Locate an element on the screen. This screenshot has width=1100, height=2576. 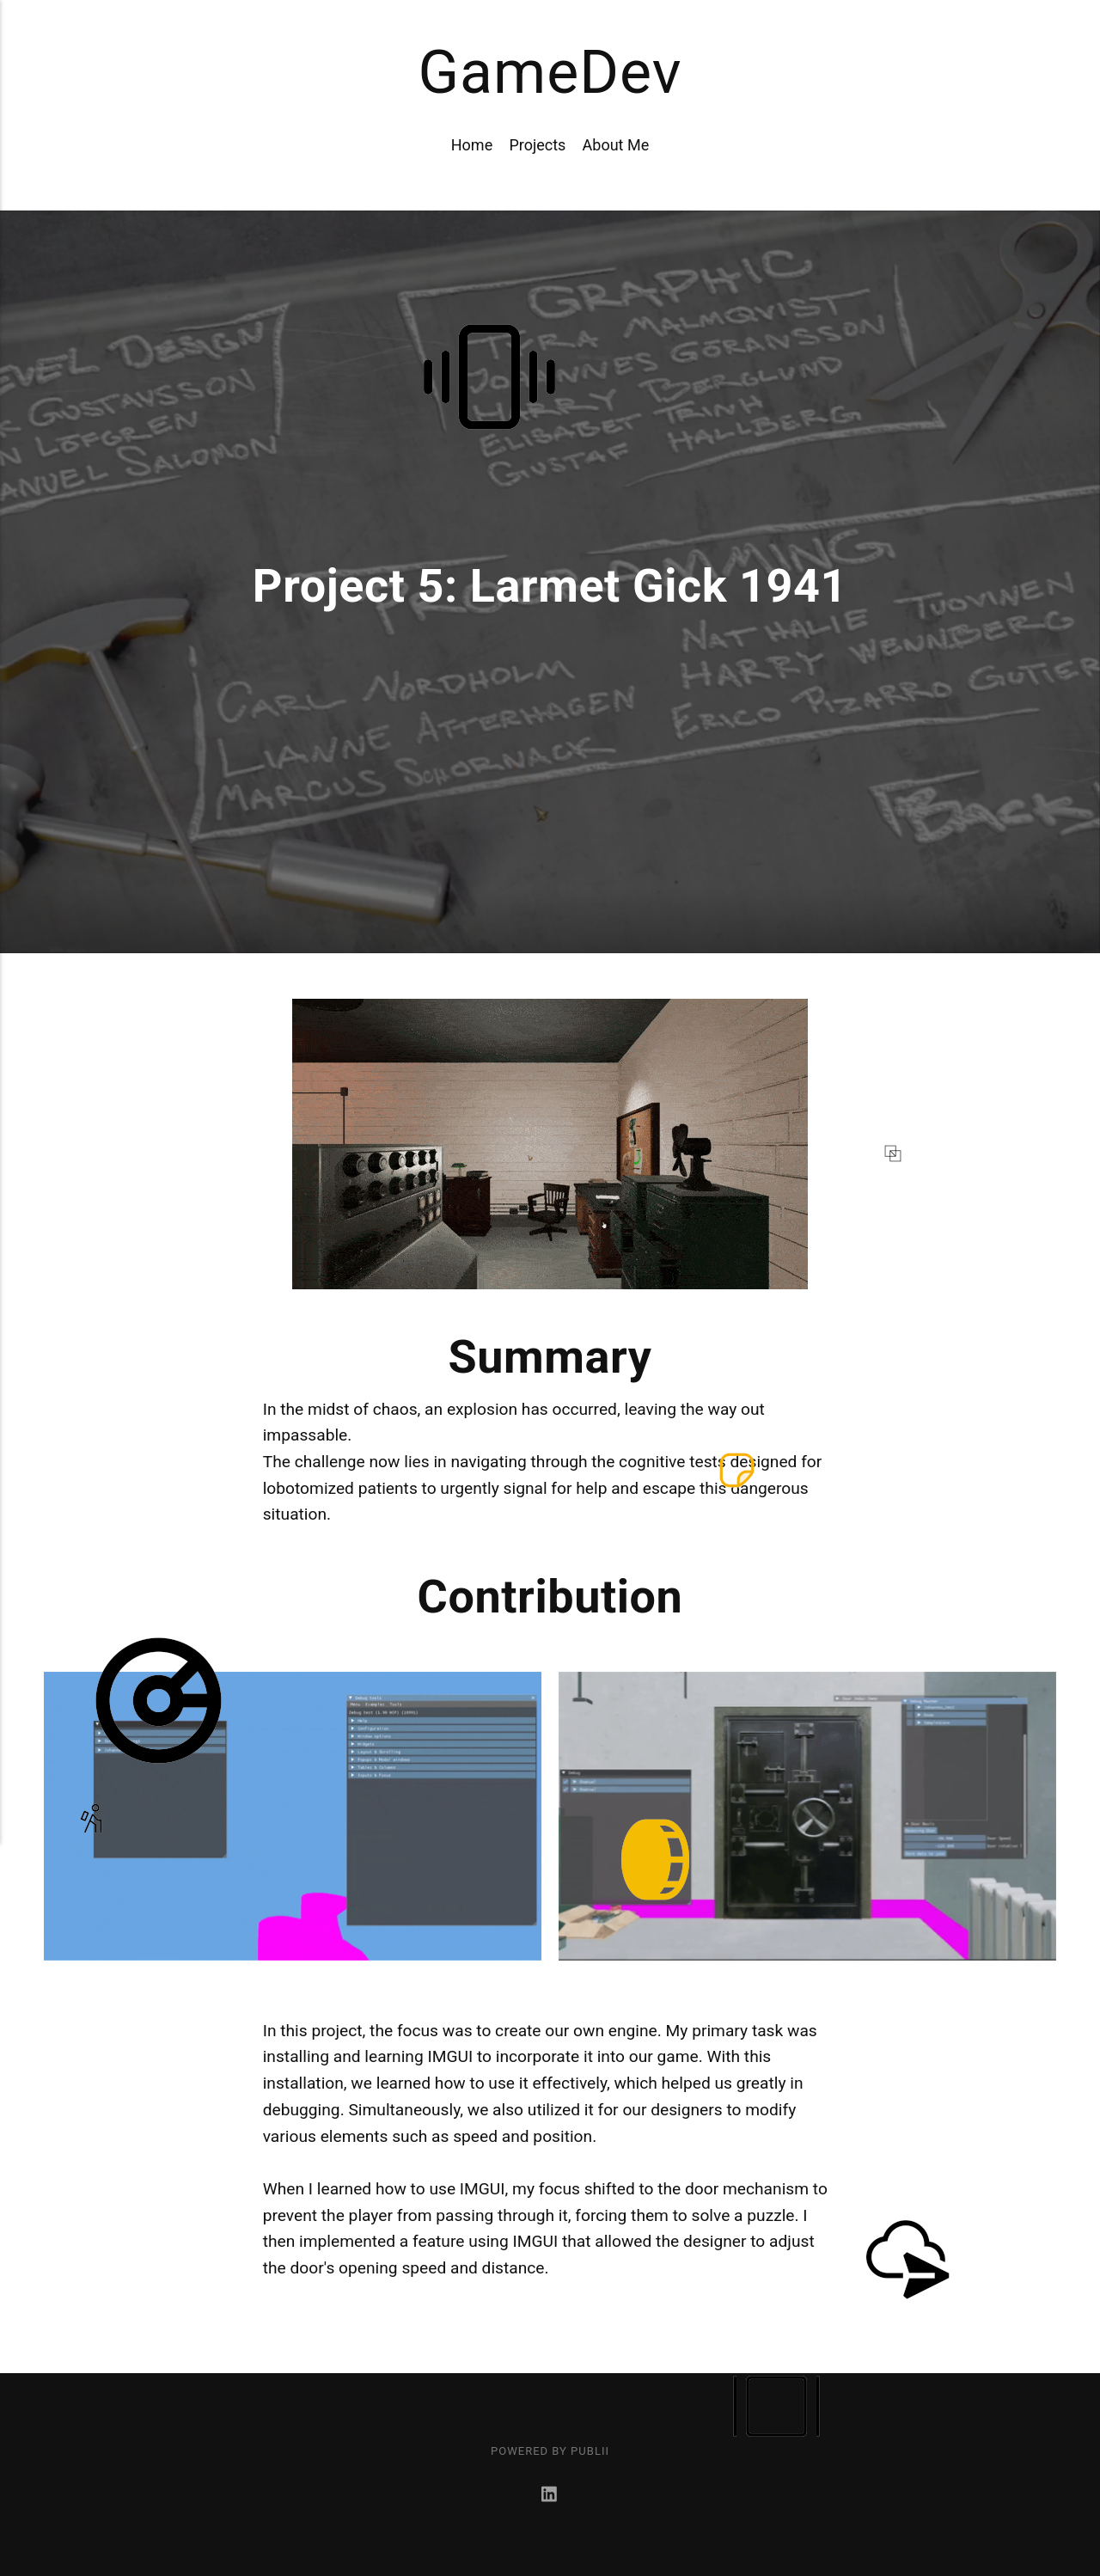
start a slideshow presentation is located at coordinates (776, 2406).